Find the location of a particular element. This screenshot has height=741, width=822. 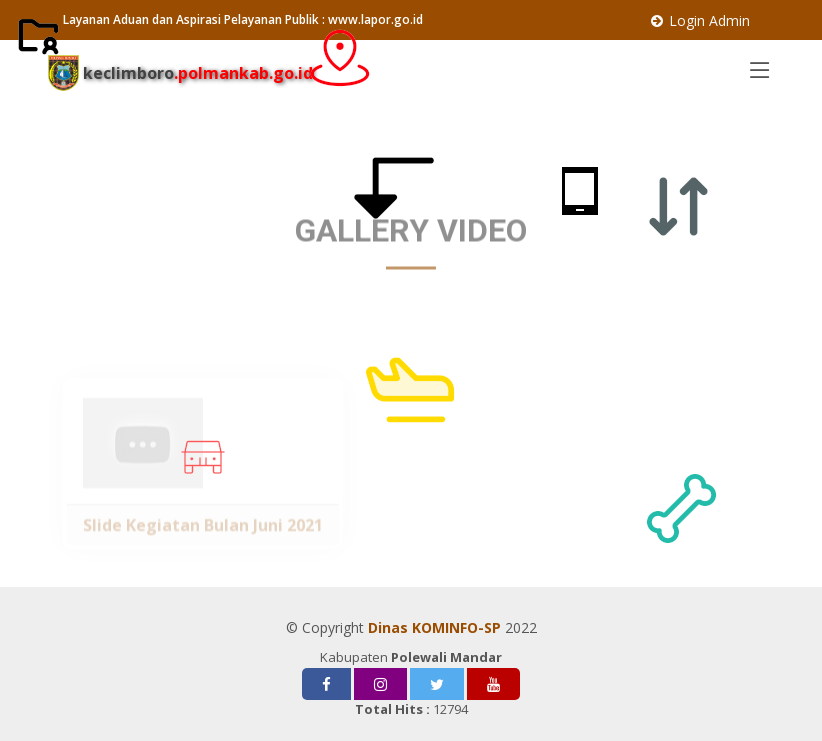

switch to tablet view or layout is located at coordinates (580, 191).